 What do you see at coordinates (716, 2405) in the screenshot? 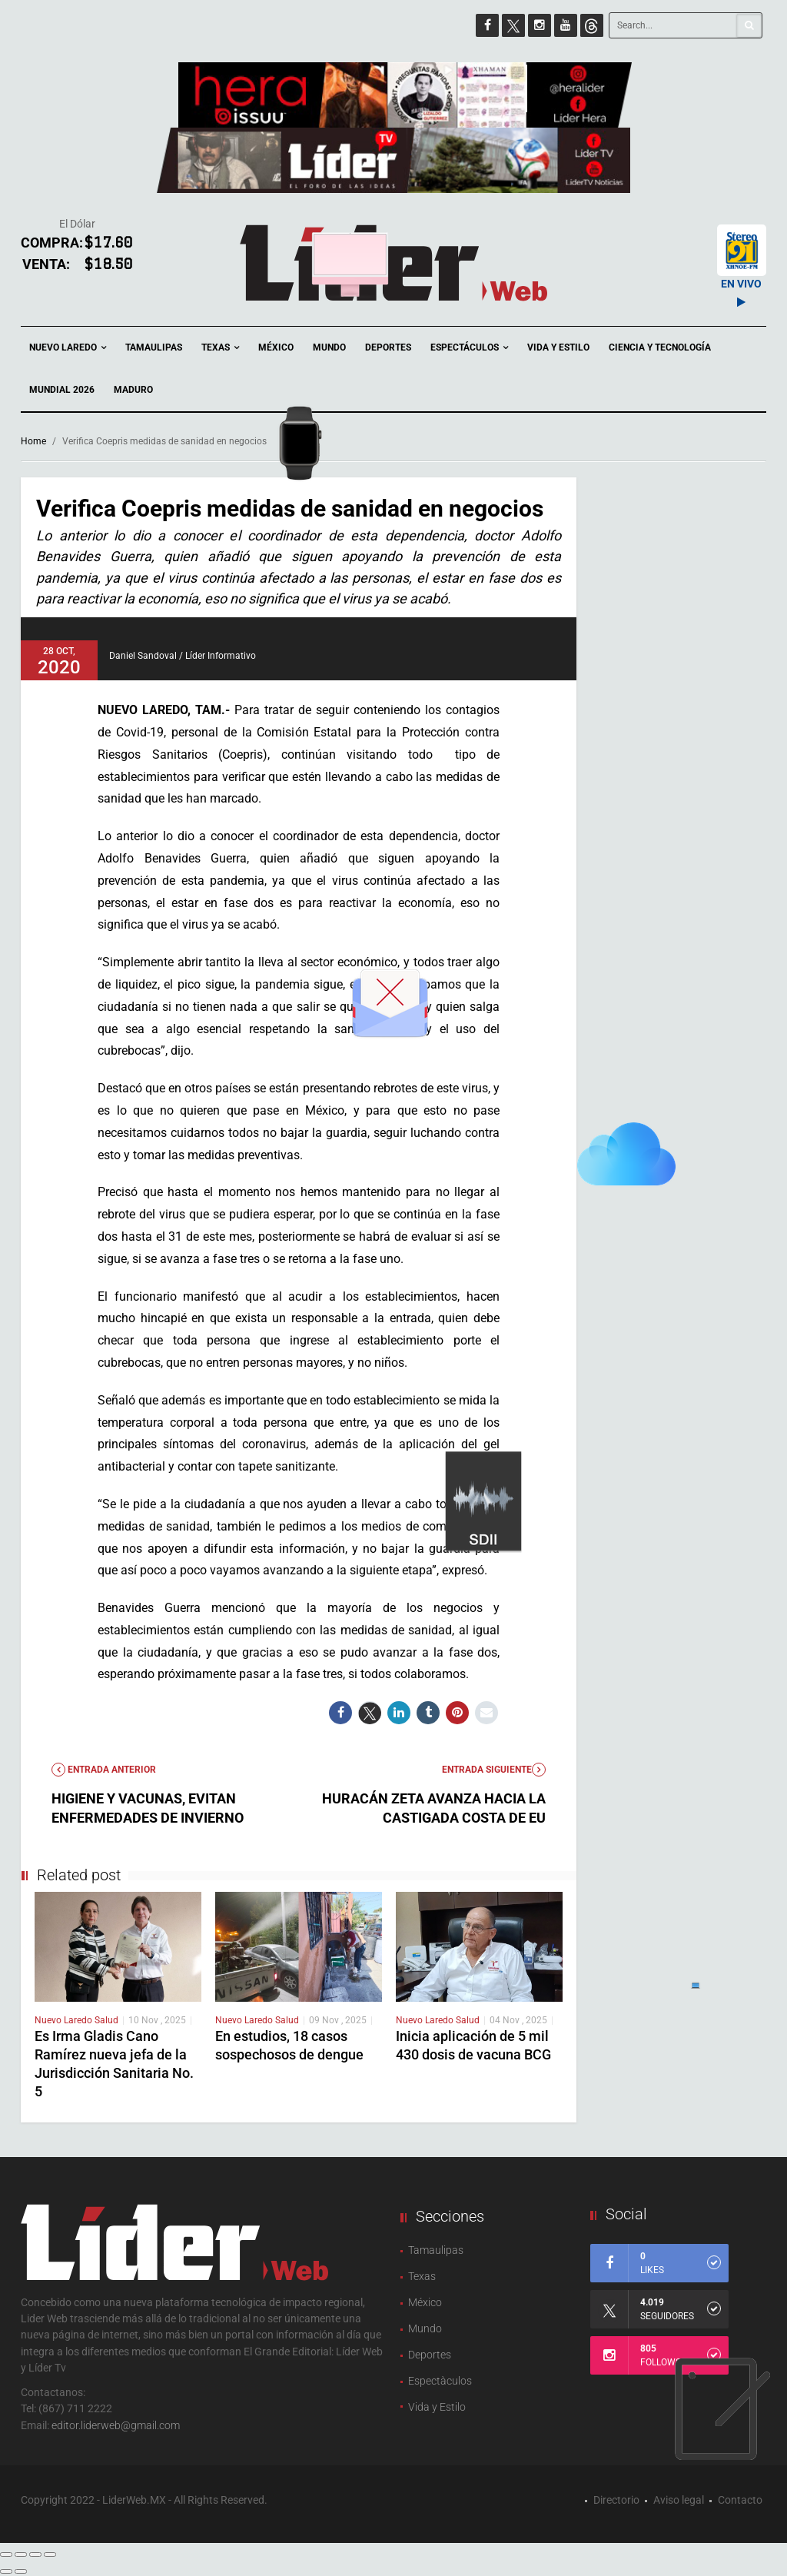
I see `indicates a connected PDA or tablet device` at bounding box center [716, 2405].